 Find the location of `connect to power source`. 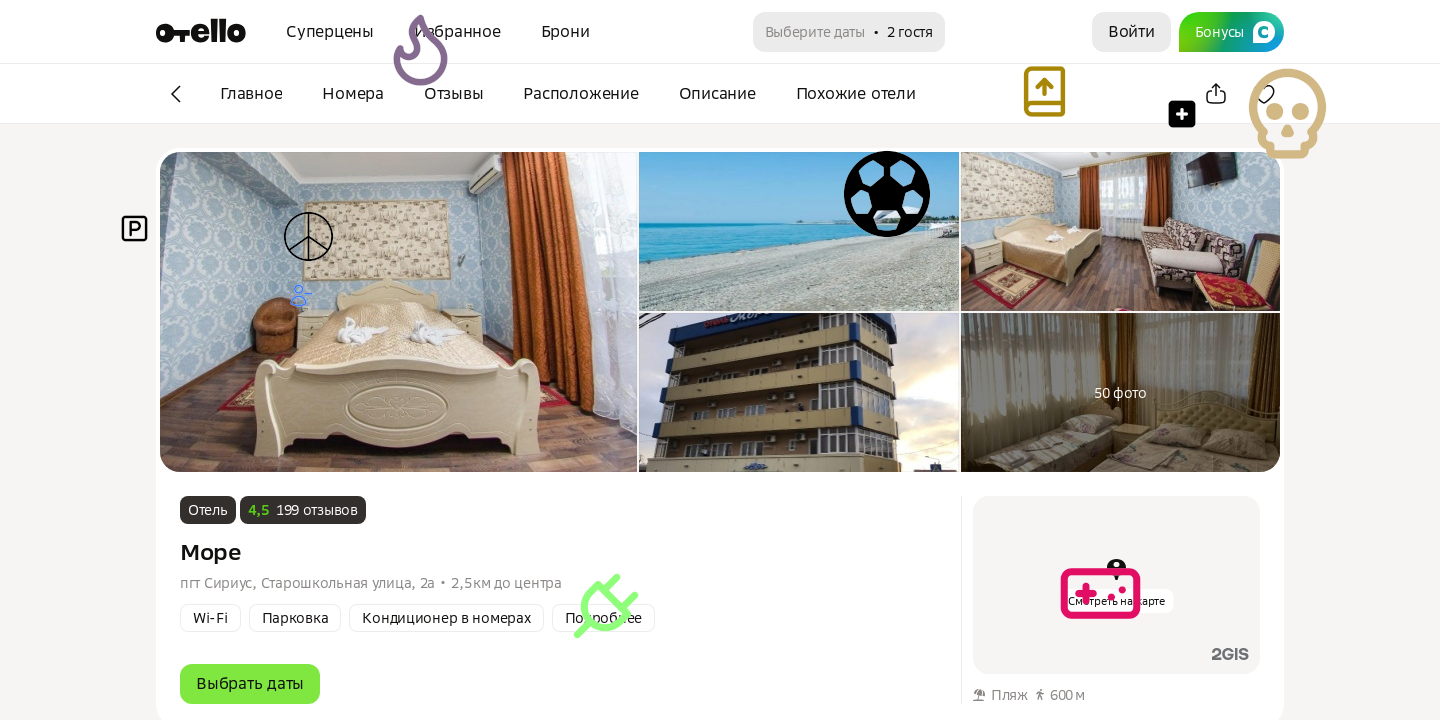

connect to power source is located at coordinates (606, 606).